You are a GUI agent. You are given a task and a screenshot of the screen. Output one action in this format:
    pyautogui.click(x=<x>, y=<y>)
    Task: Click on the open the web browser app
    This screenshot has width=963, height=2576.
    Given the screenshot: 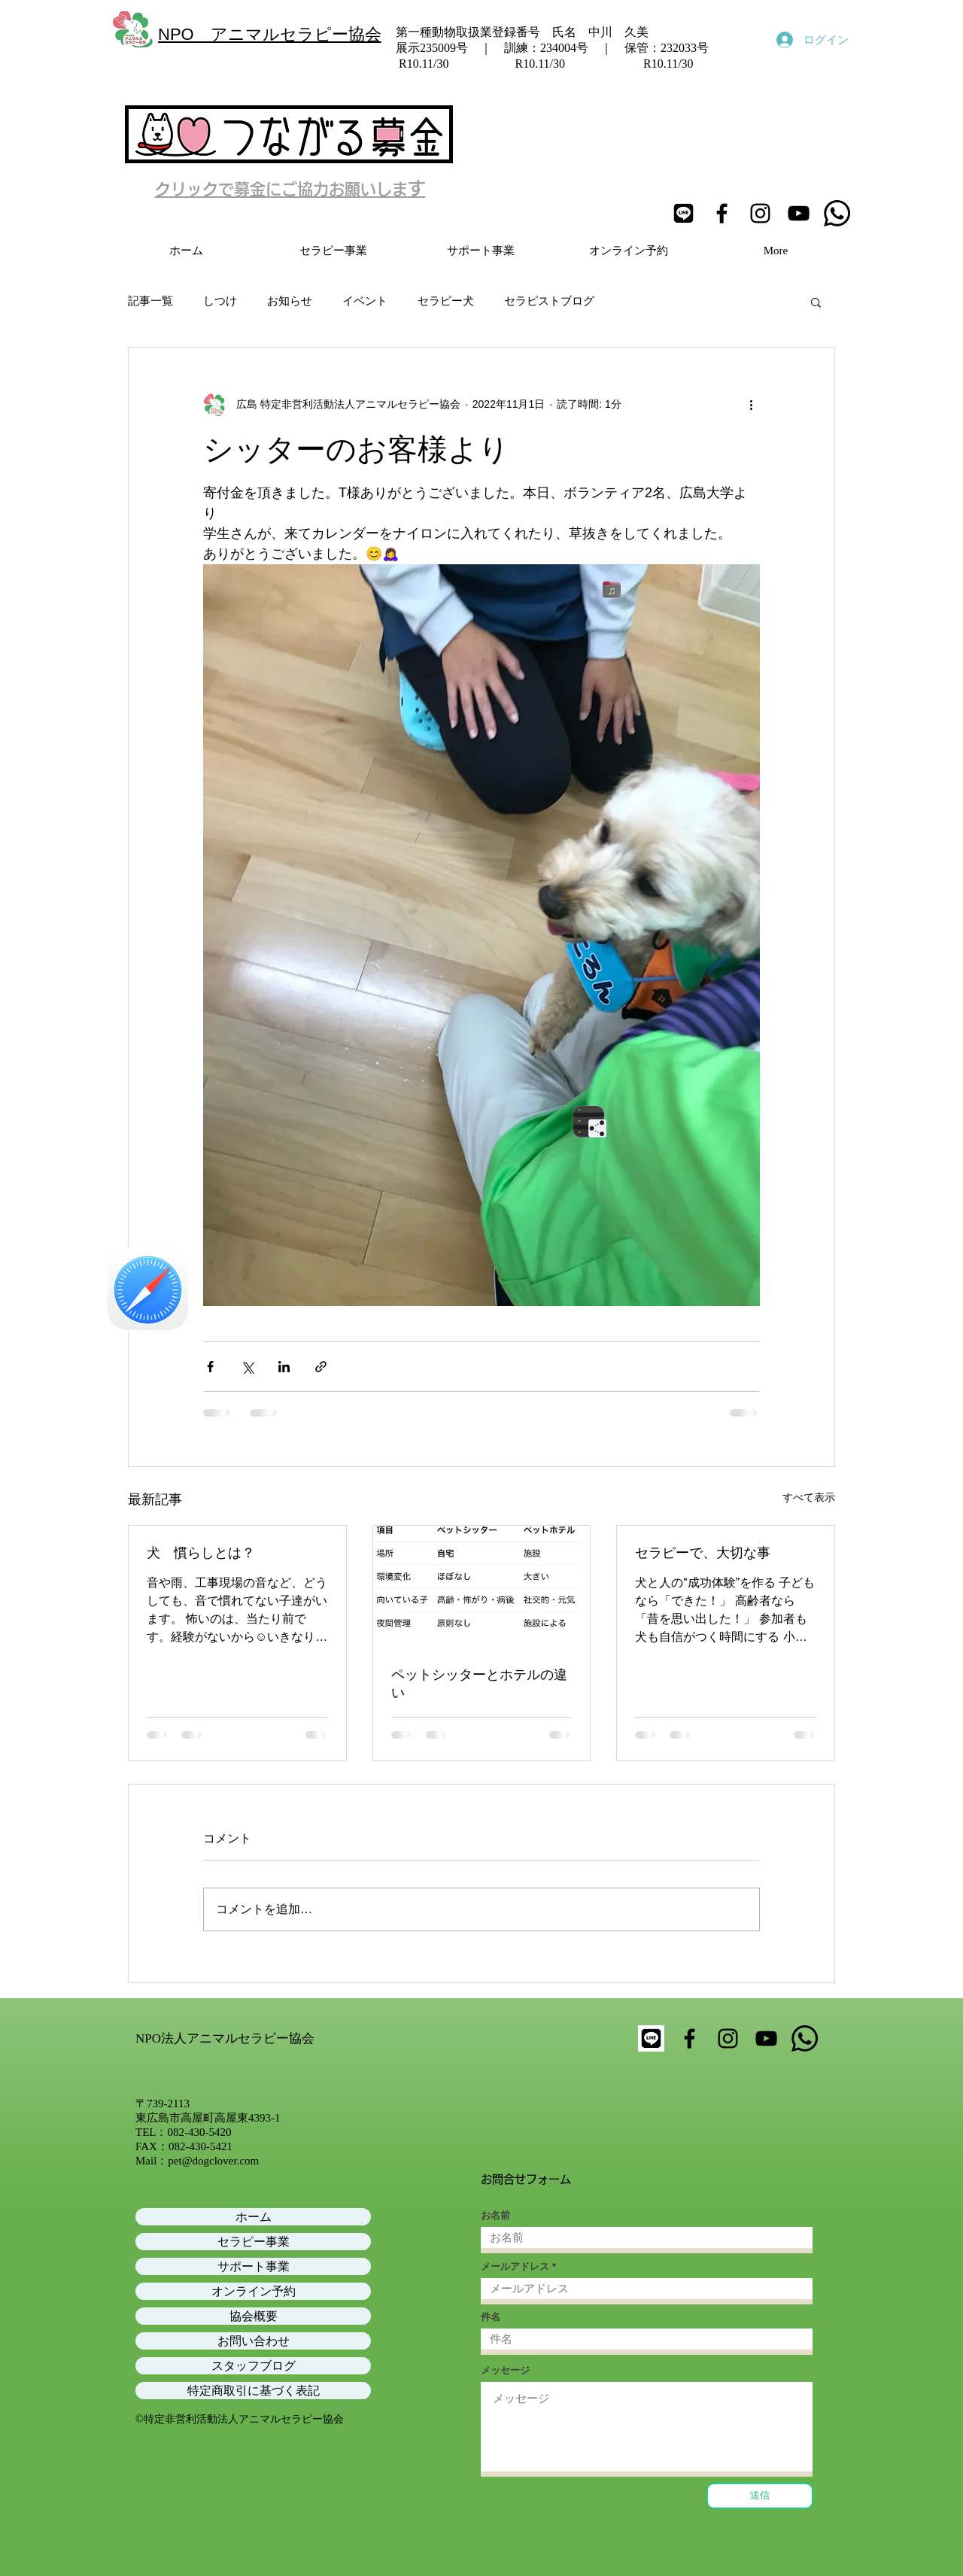 What is the action you would take?
    pyautogui.click(x=147, y=1290)
    